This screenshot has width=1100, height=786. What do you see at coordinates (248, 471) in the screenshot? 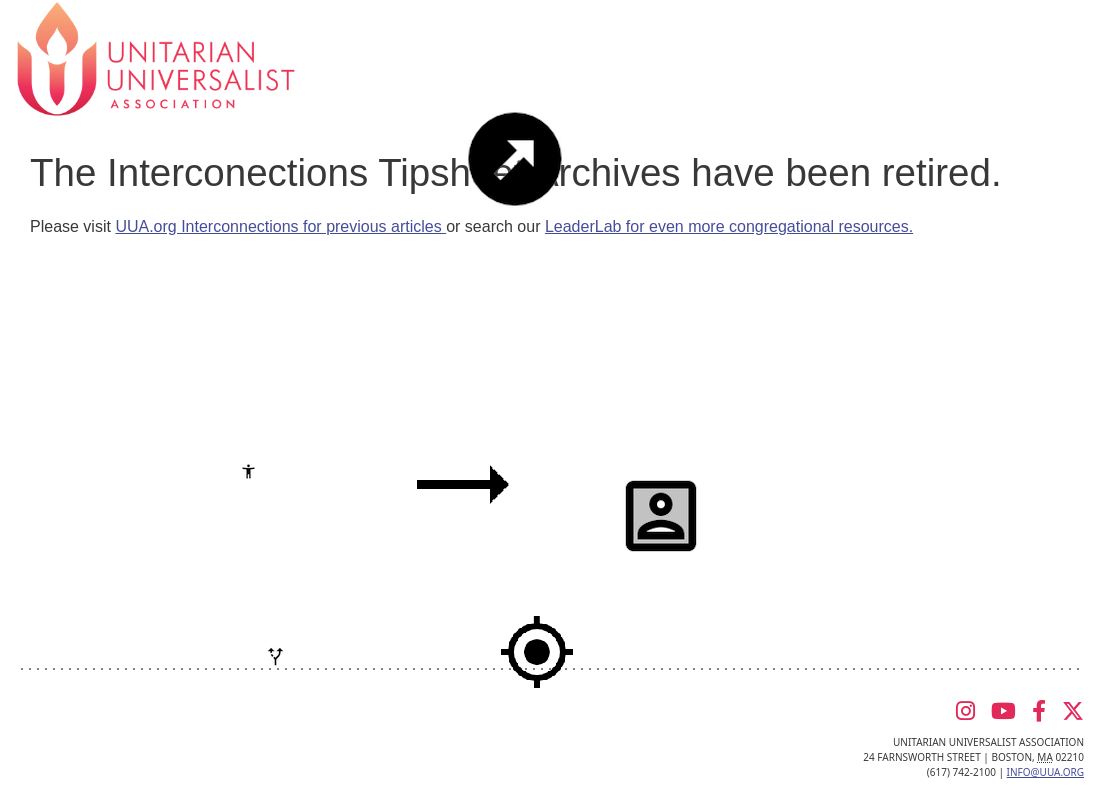
I see `access accessibility settings` at bounding box center [248, 471].